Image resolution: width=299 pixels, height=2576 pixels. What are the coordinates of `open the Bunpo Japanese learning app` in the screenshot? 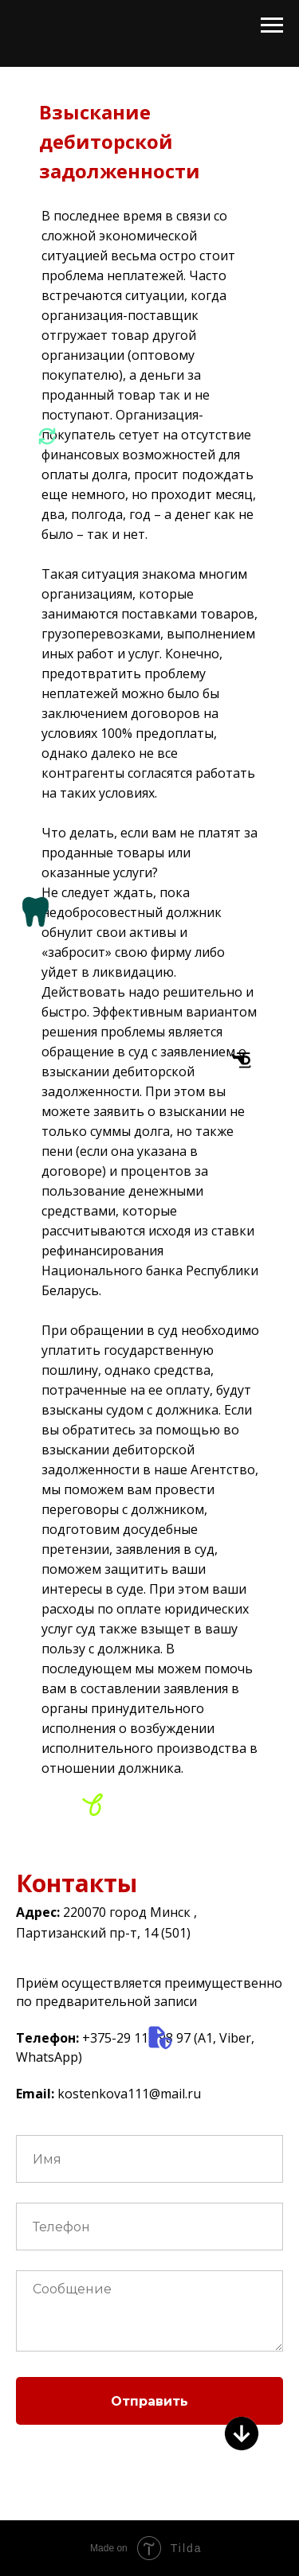 It's located at (92, 1805).